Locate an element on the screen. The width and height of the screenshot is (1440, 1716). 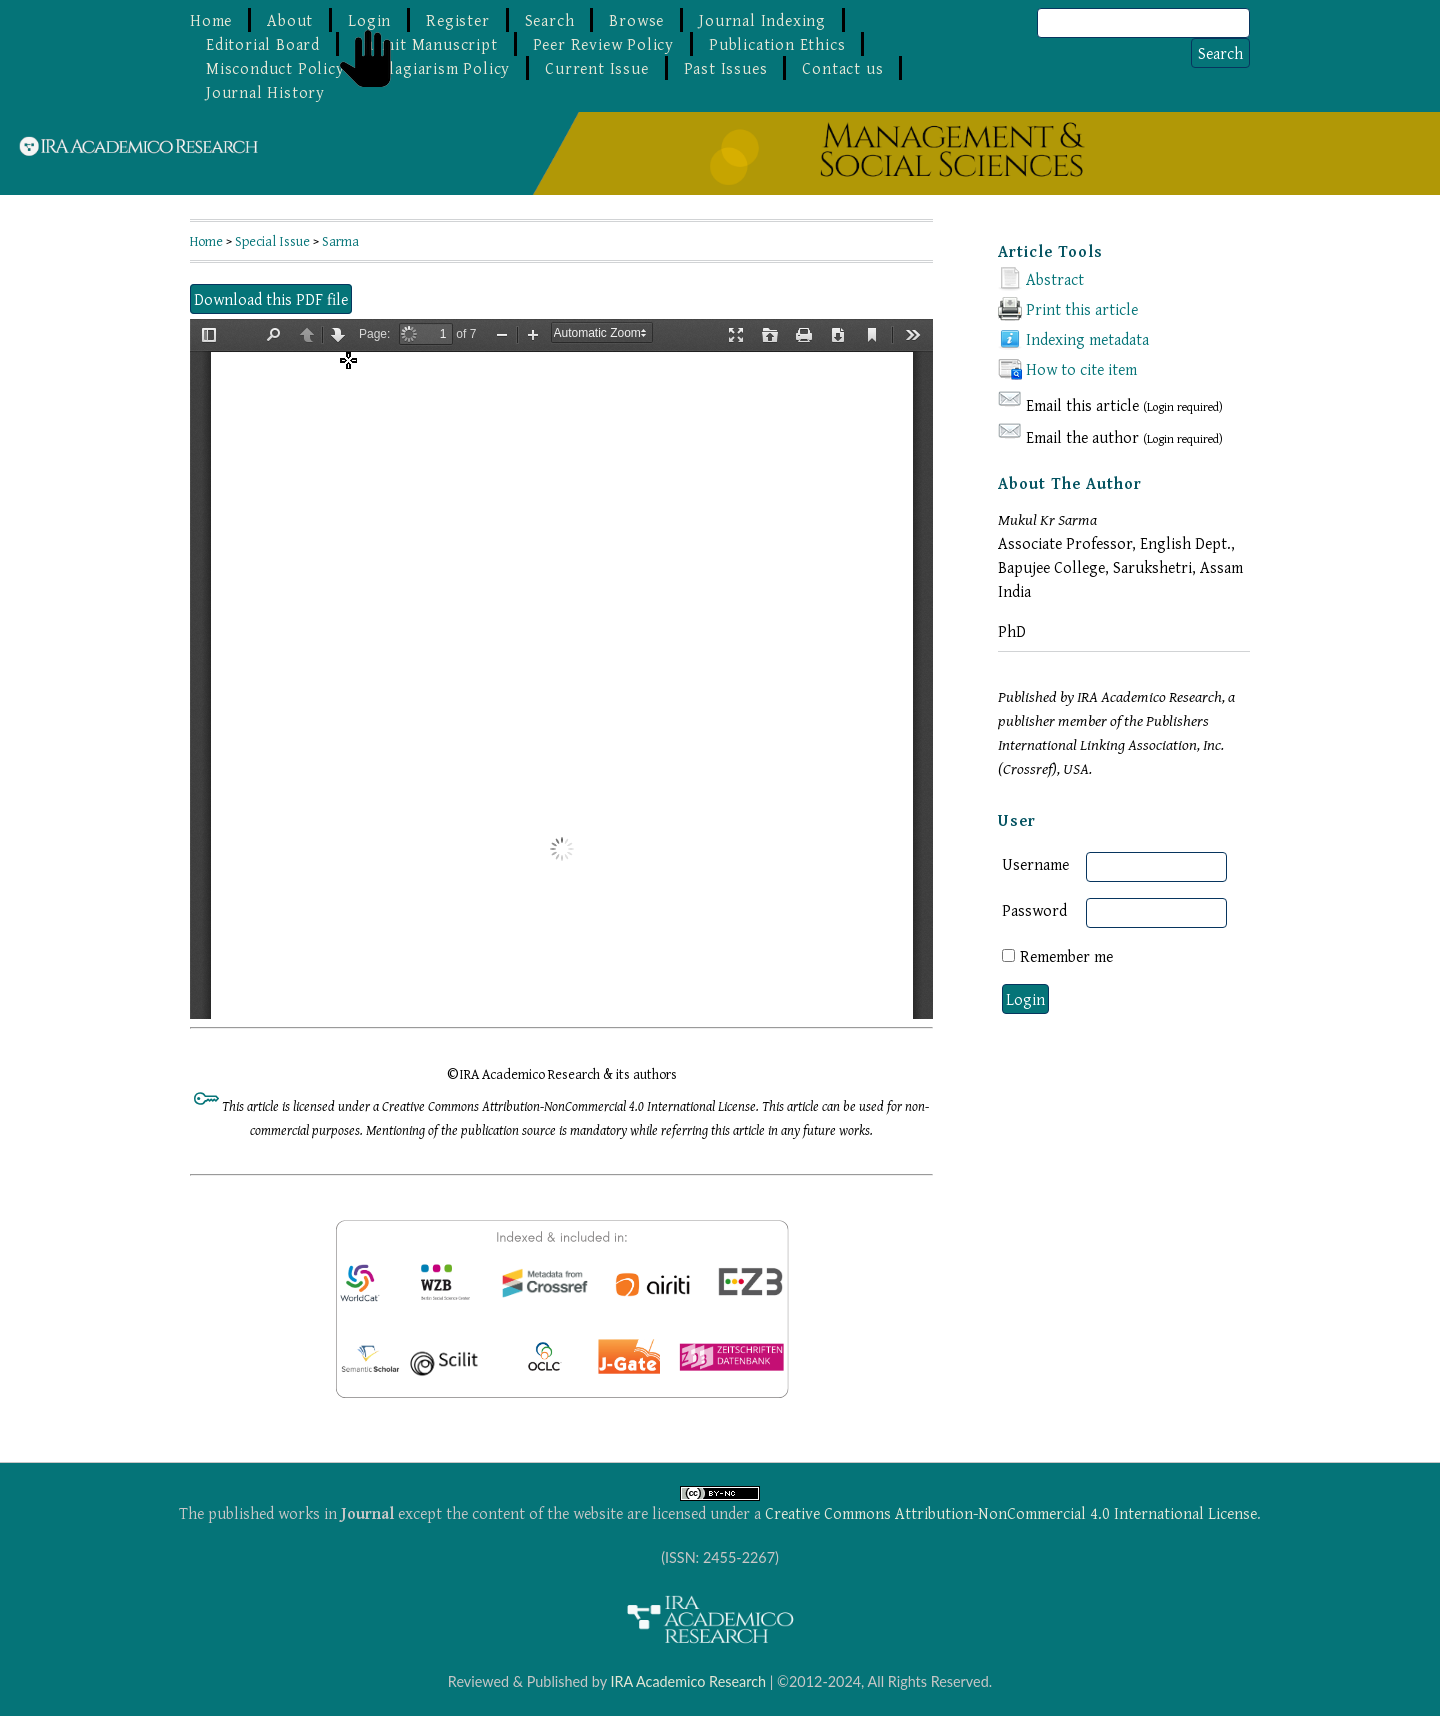
access gaming features or controls is located at coordinates (348, 360).